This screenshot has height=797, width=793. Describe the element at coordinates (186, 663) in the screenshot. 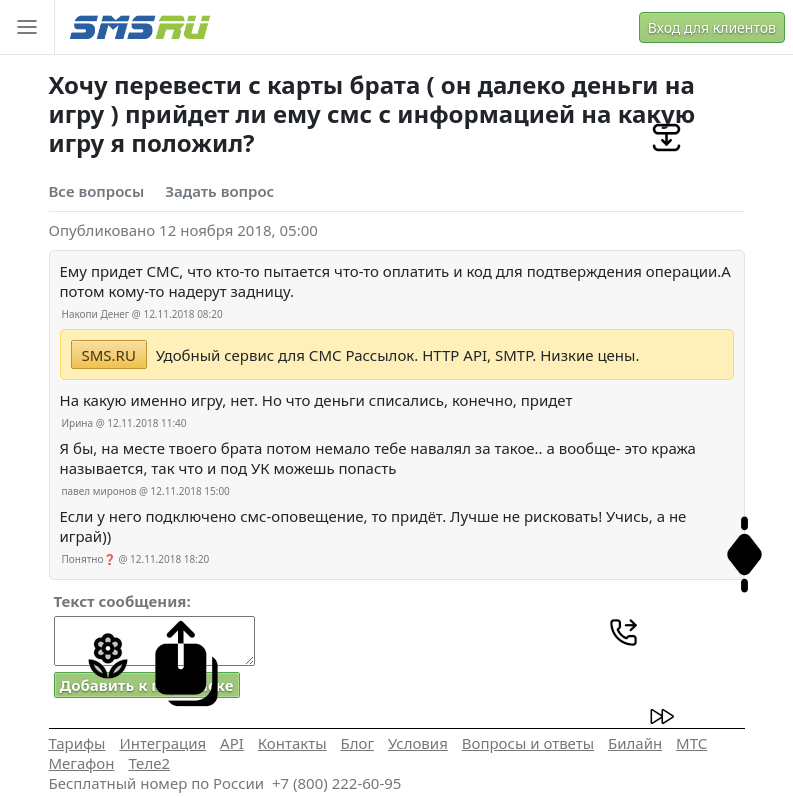

I see `share or export multiple items` at that location.